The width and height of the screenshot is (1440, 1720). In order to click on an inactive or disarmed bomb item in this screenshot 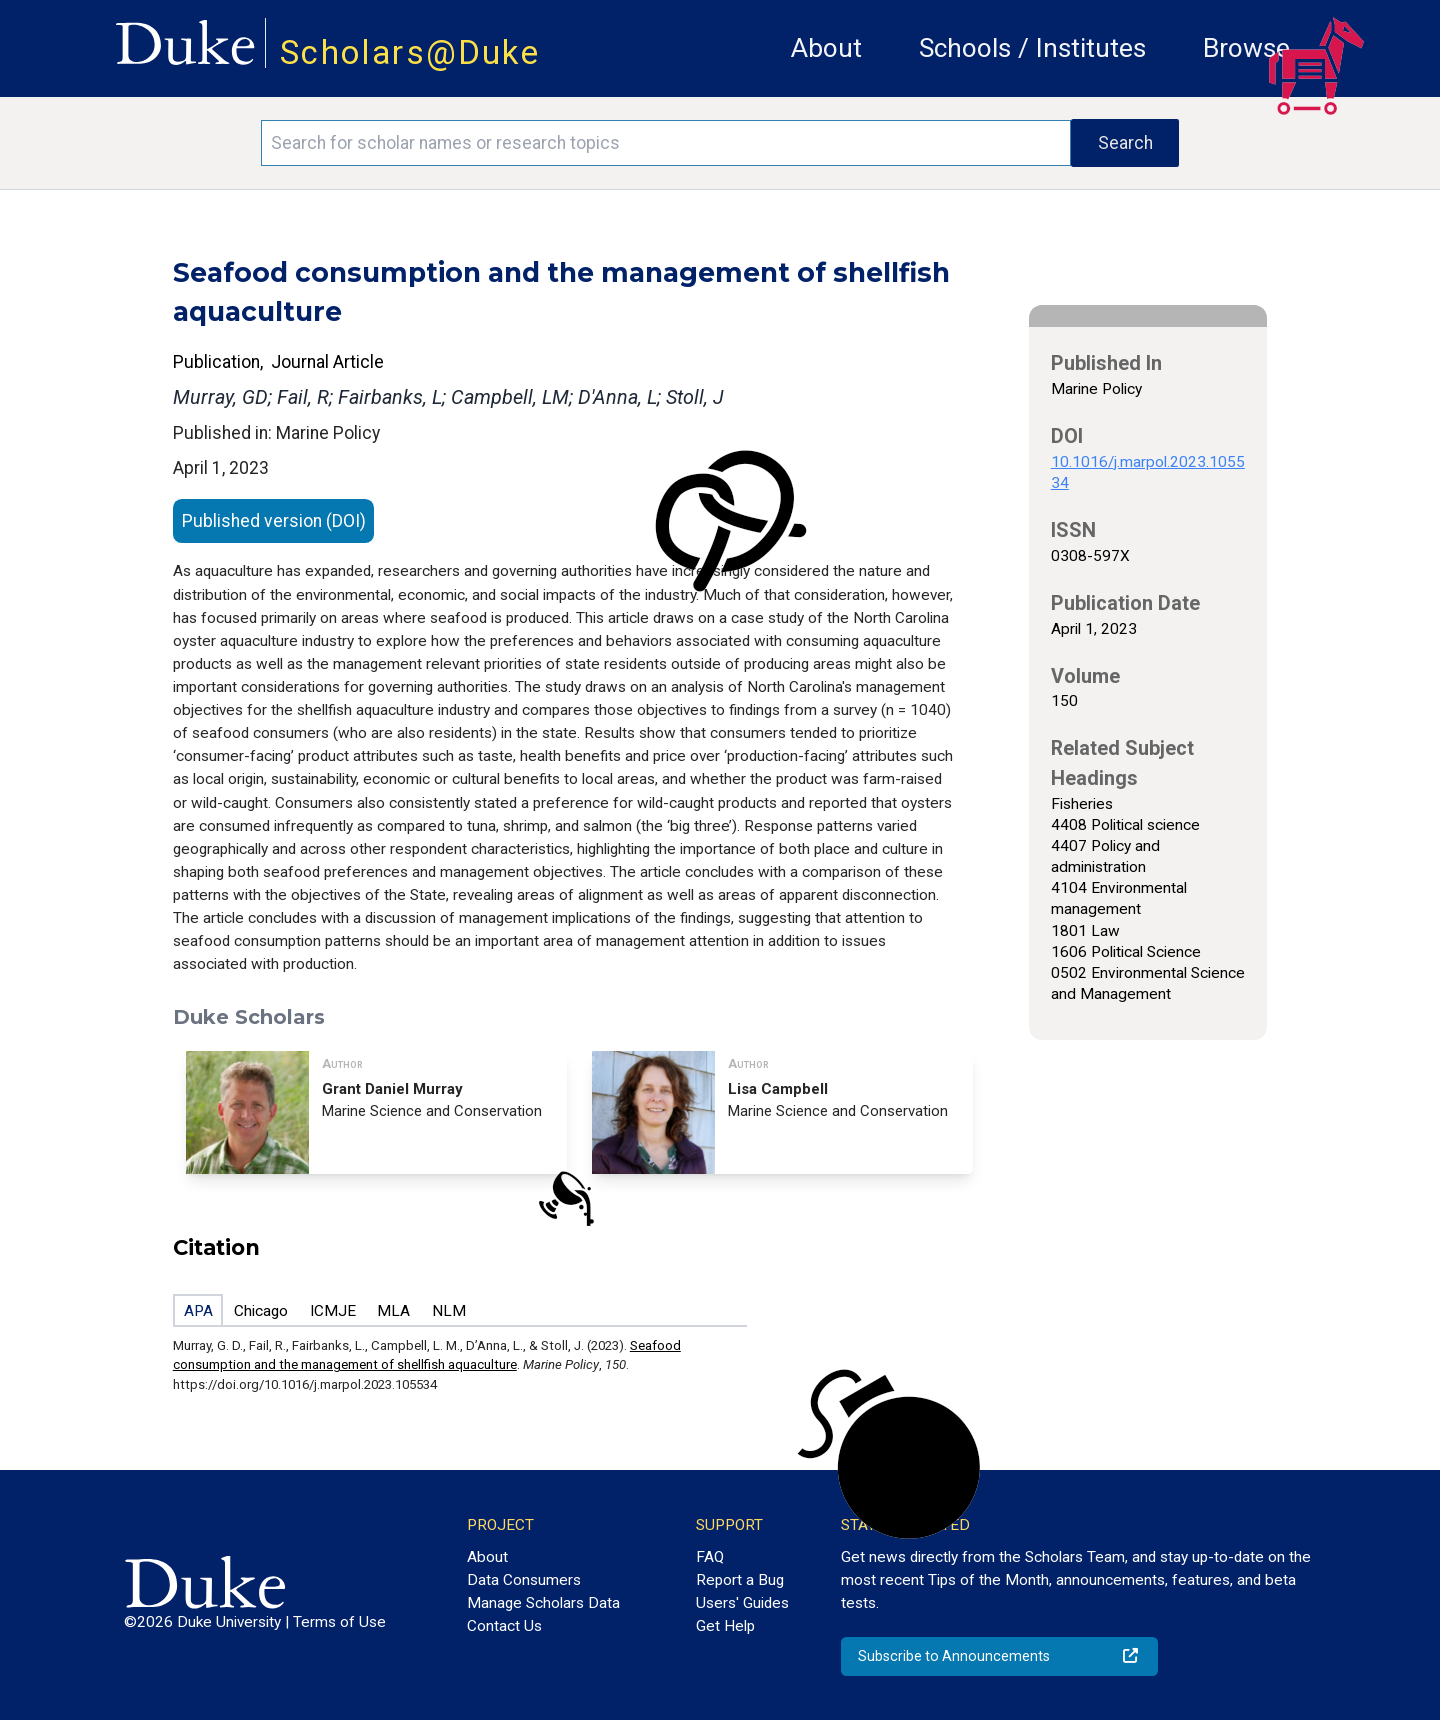, I will do `click(890, 1453)`.